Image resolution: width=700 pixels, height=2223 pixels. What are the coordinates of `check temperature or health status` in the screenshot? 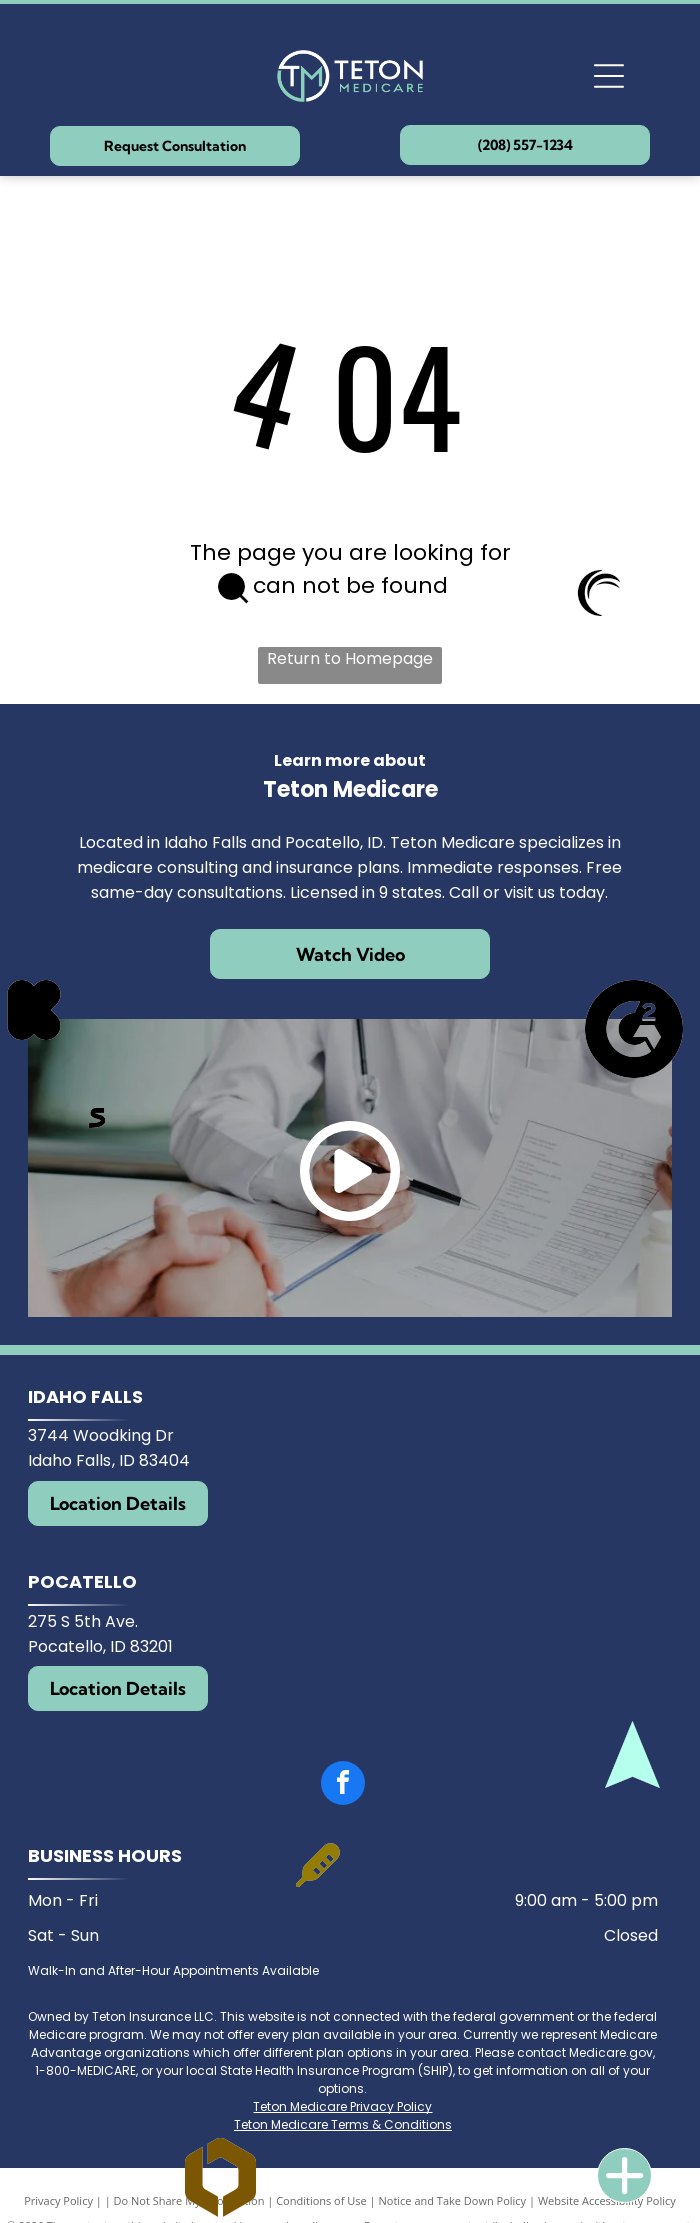 It's located at (317, 1865).